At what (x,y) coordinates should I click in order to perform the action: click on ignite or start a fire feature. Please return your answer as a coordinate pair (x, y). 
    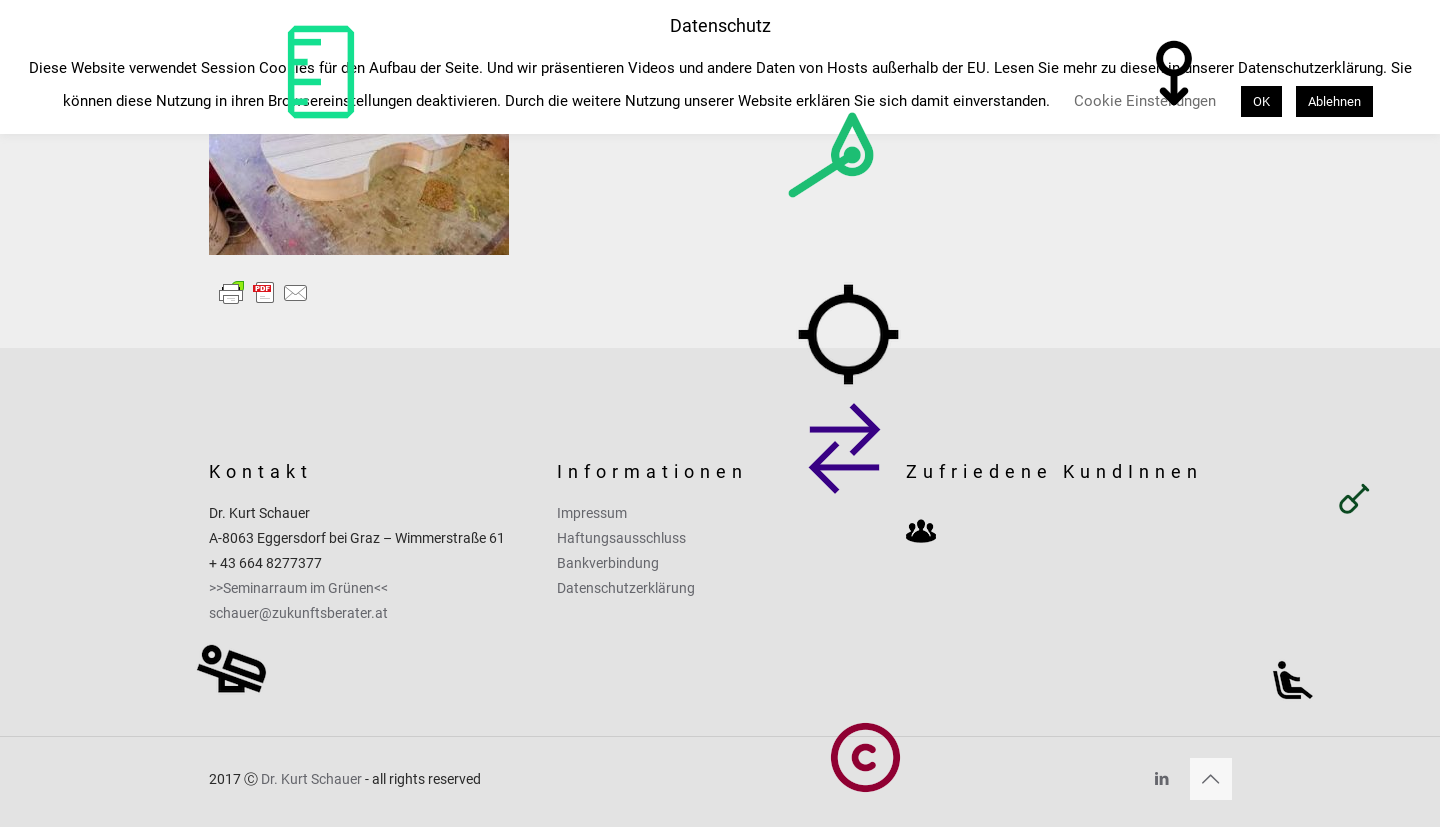
    Looking at the image, I should click on (831, 155).